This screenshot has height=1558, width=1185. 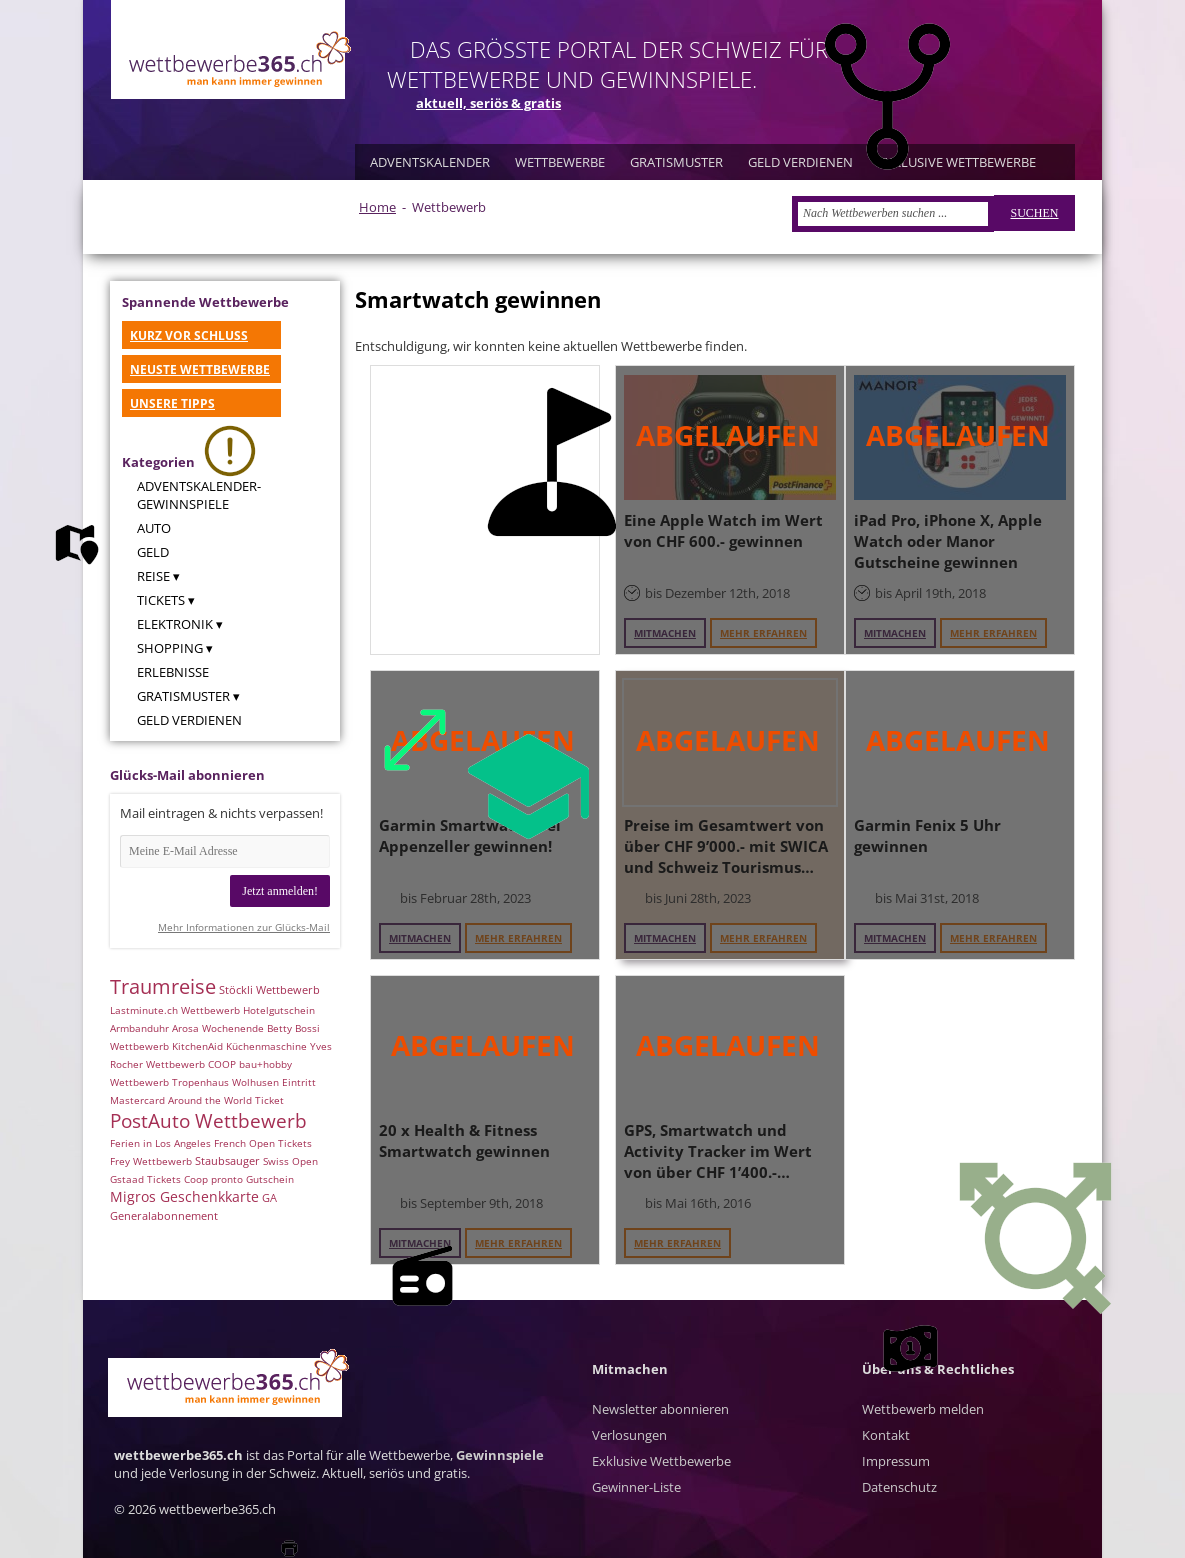 What do you see at coordinates (230, 451) in the screenshot?
I see `indicates a warning or alert that needs attention` at bounding box center [230, 451].